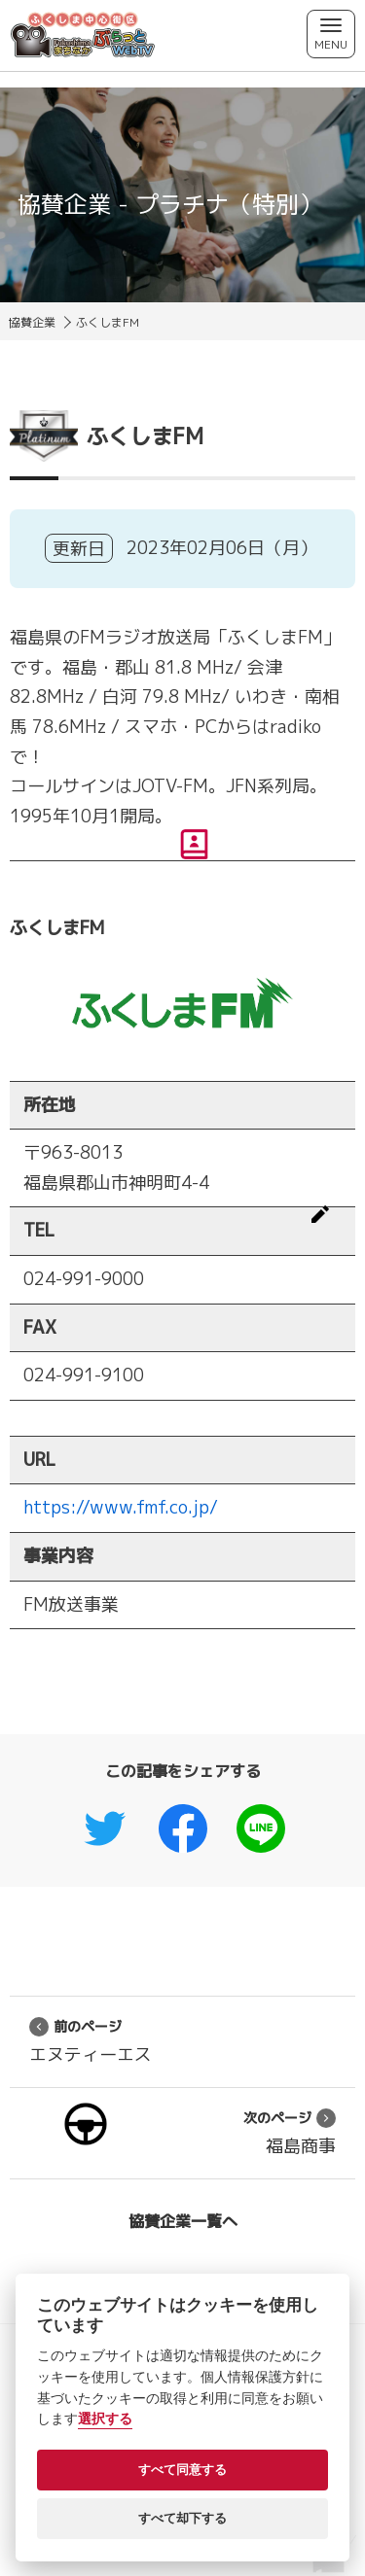  Describe the element at coordinates (194, 844) in the screenshot. I see `open your contacts book` at that location.